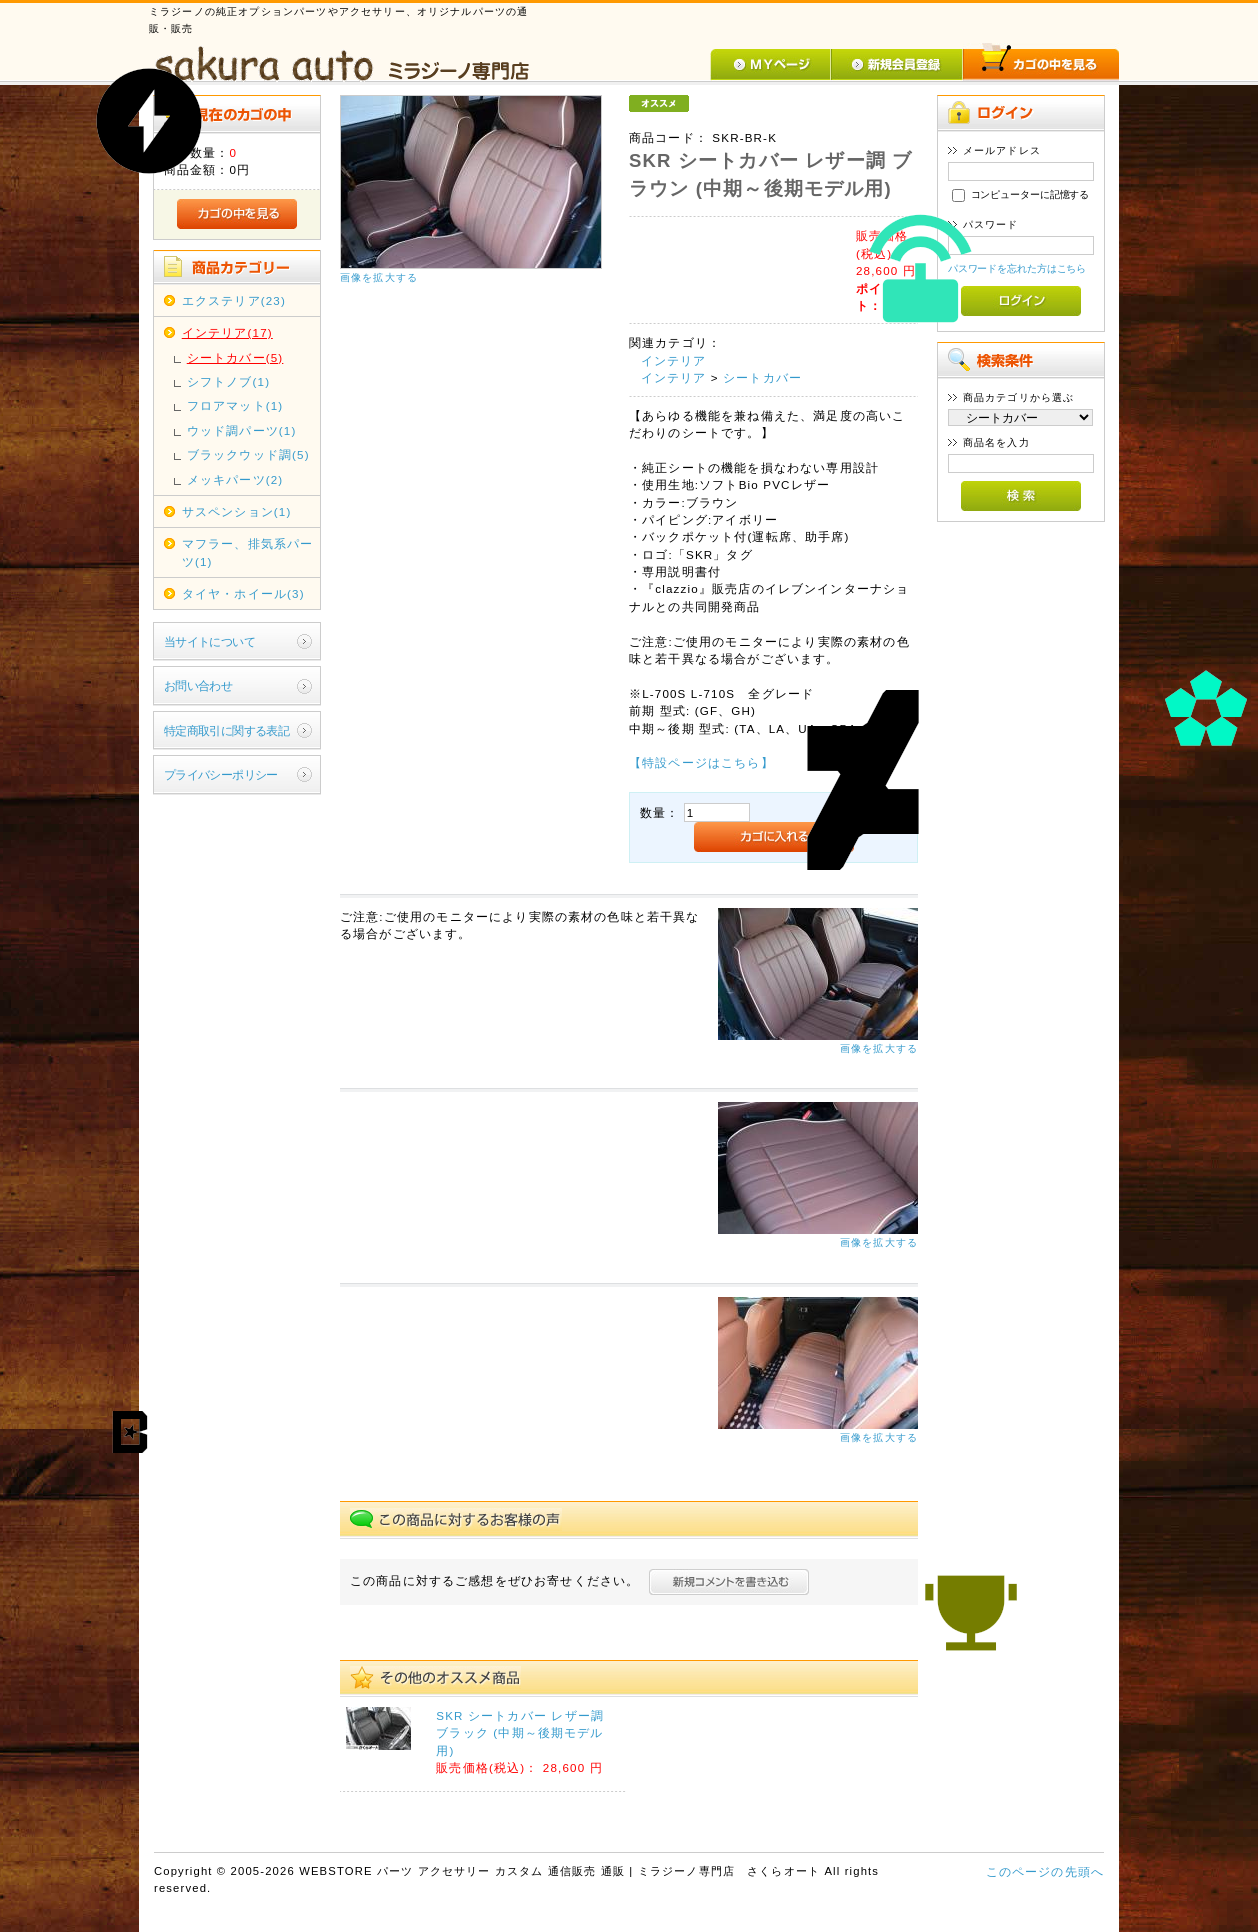 This screenshot has height=1932, width=1258. I want to click on open DeviantArt app or website, so click(863, 780).